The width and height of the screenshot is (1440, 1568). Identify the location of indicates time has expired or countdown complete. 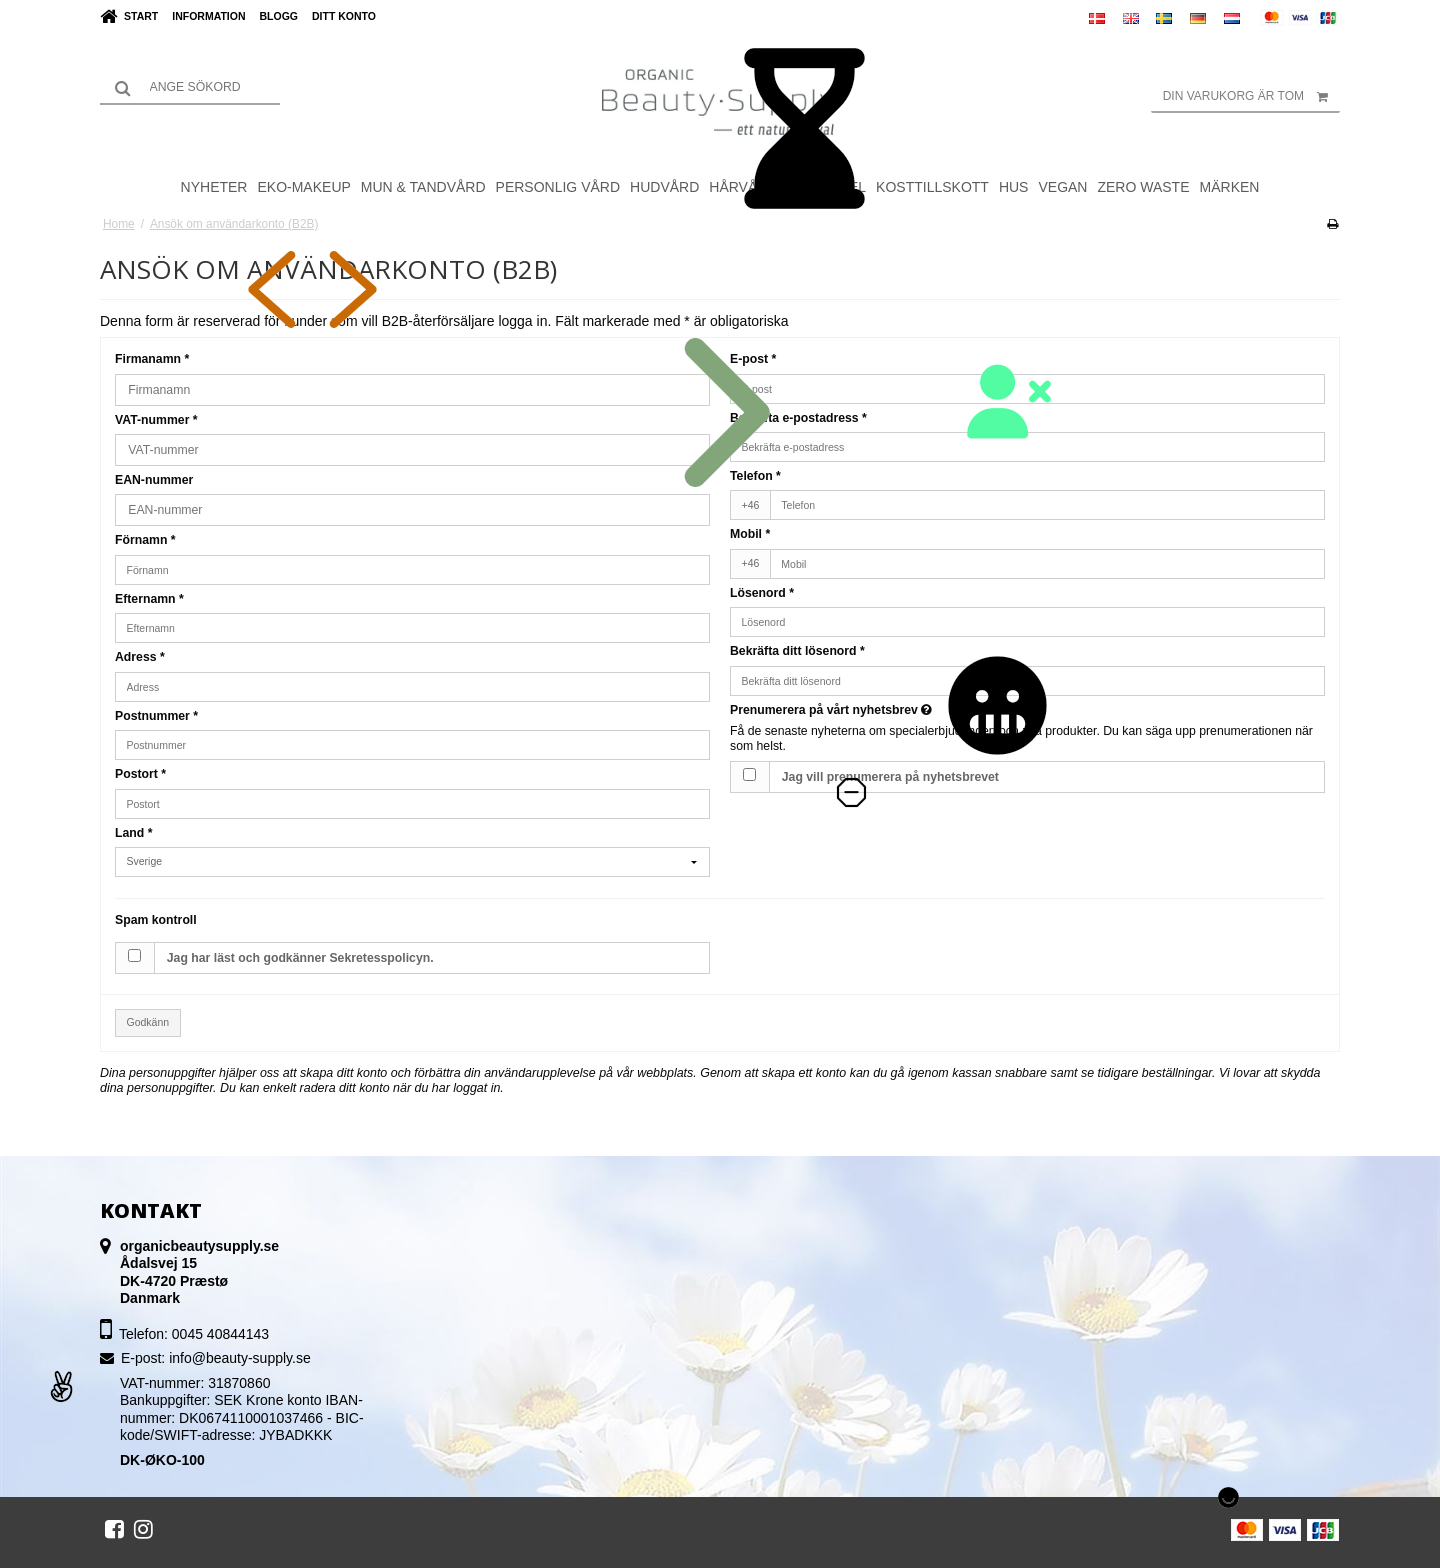
(804, 128).